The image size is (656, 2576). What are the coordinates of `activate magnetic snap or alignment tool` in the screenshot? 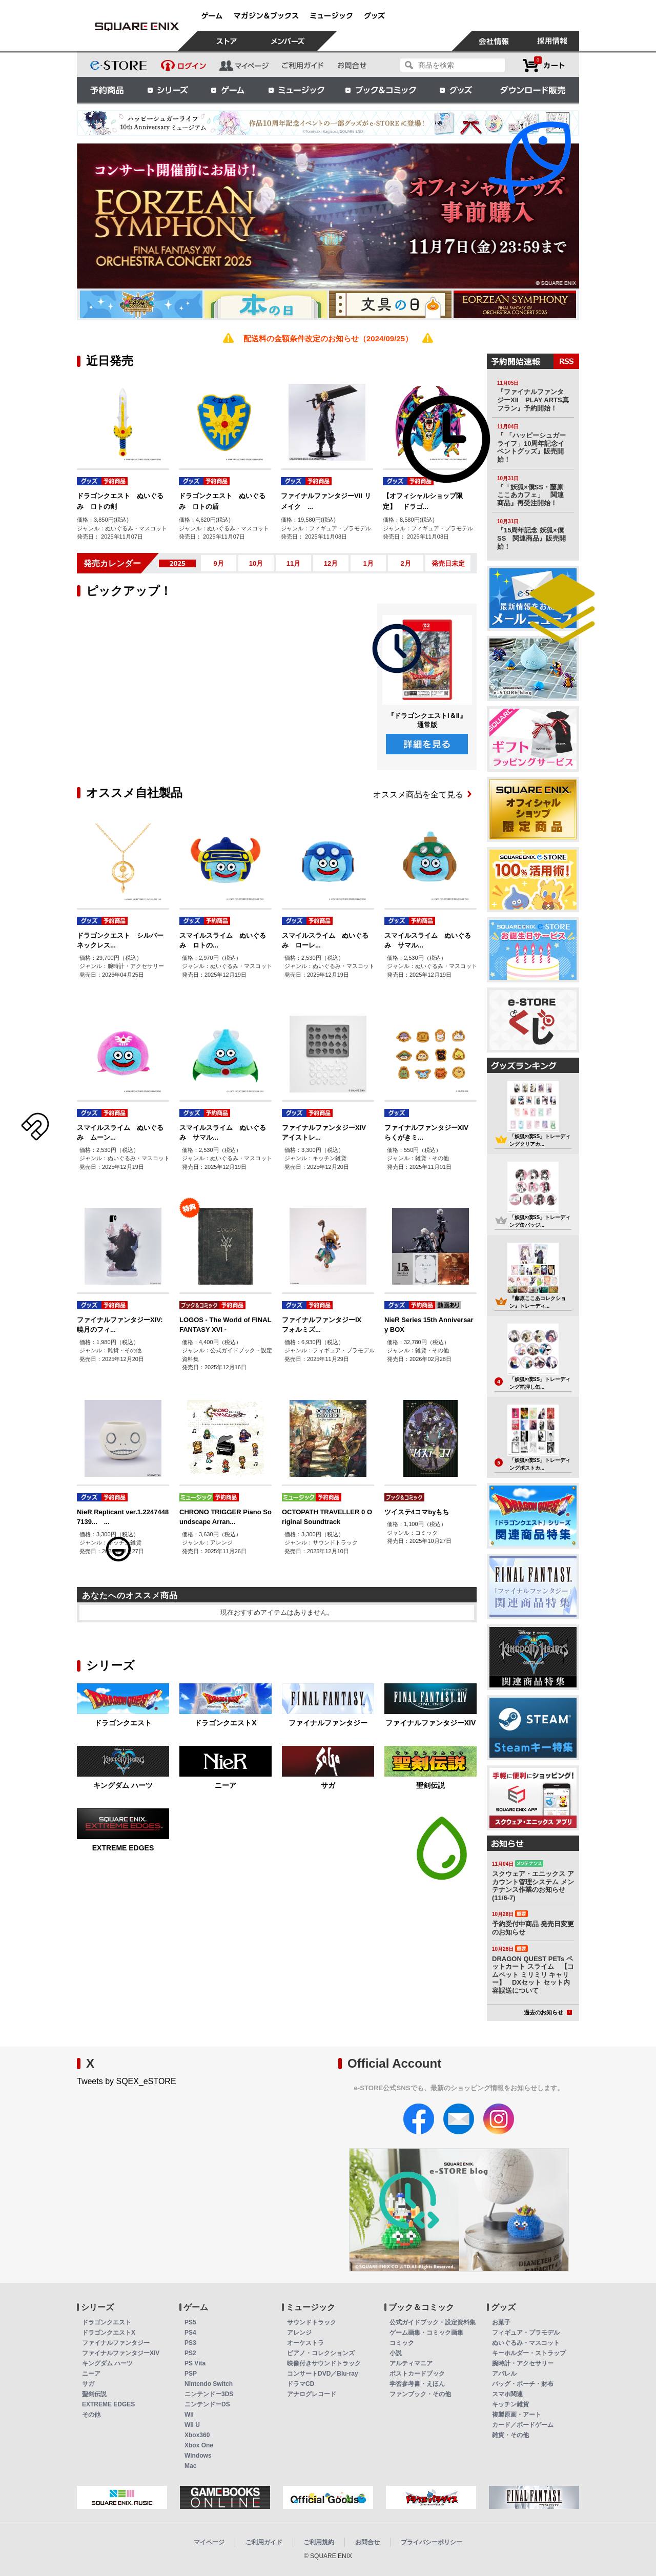 It's located at (35, 1126).